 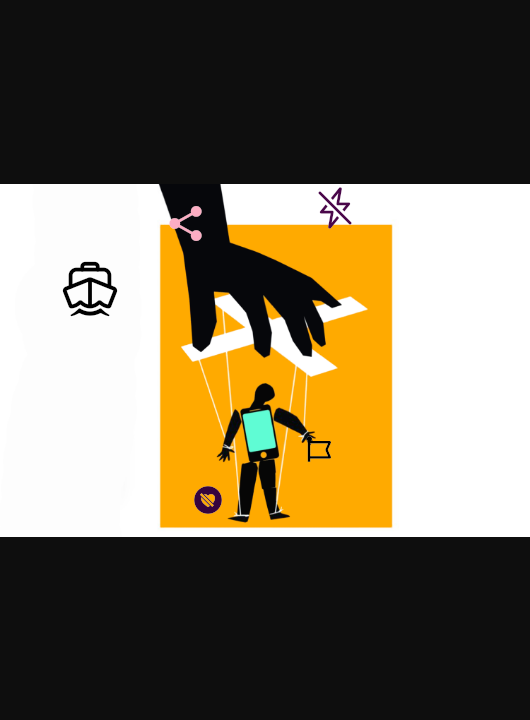 What do you see at coordinates (208, 500) in the screenshot?
I see `remove from favorites` at bounding box center [208, 500].